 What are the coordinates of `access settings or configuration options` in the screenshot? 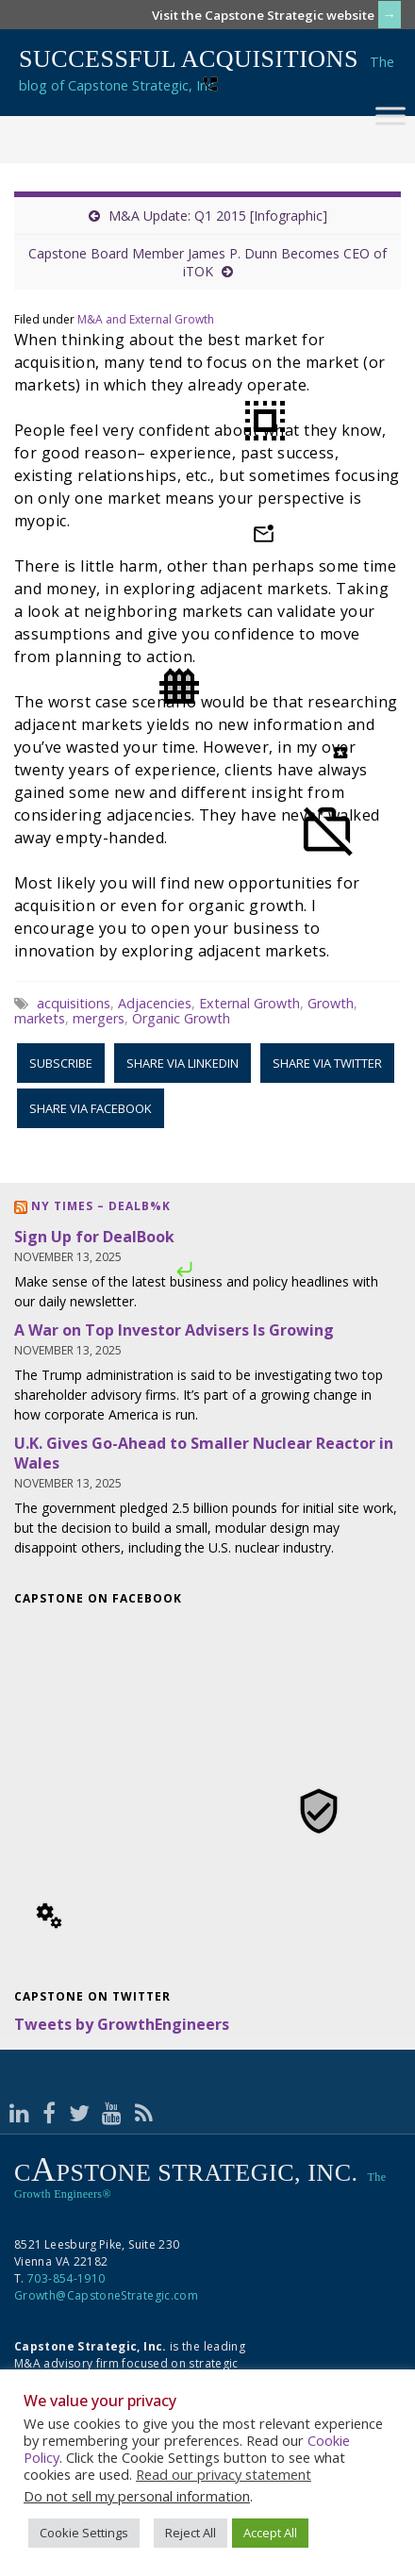 It's located at (49, 1916).